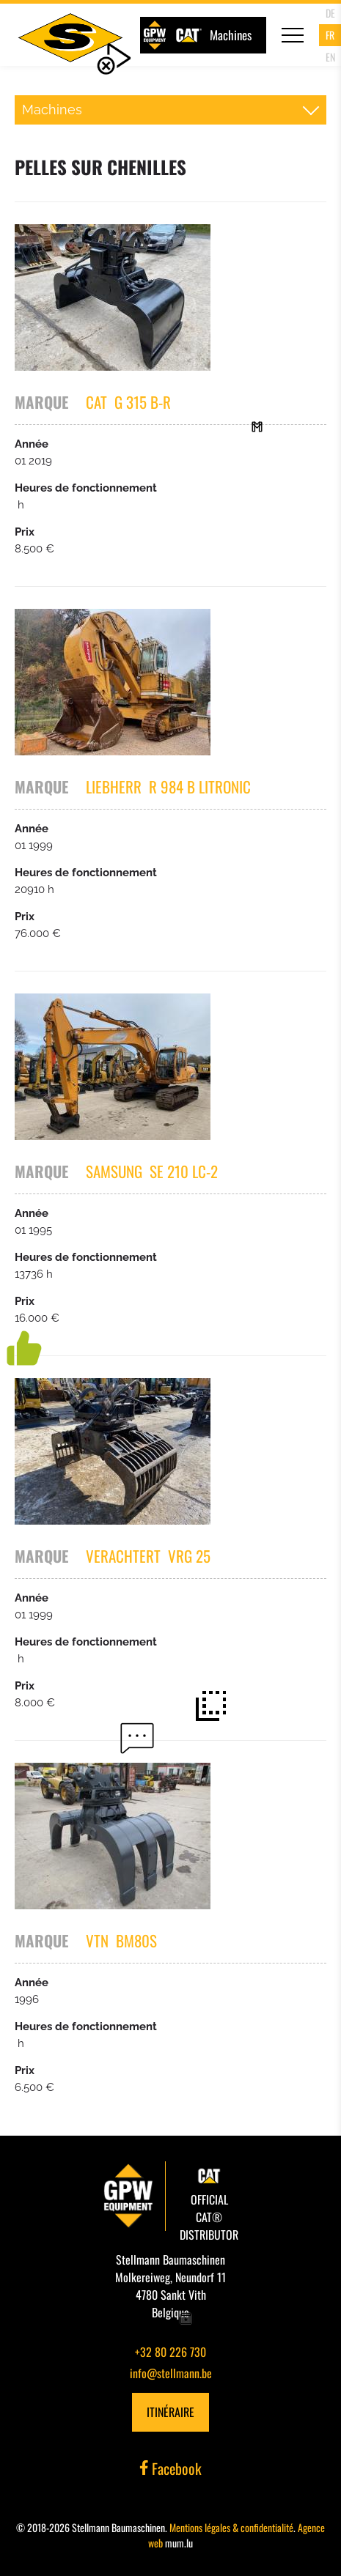 Image resolution: width=341 pixels, height=2576 pixels. Describe the element at coordinates (114, 57) in the screenshot. I see `run with errors detected` at that location.